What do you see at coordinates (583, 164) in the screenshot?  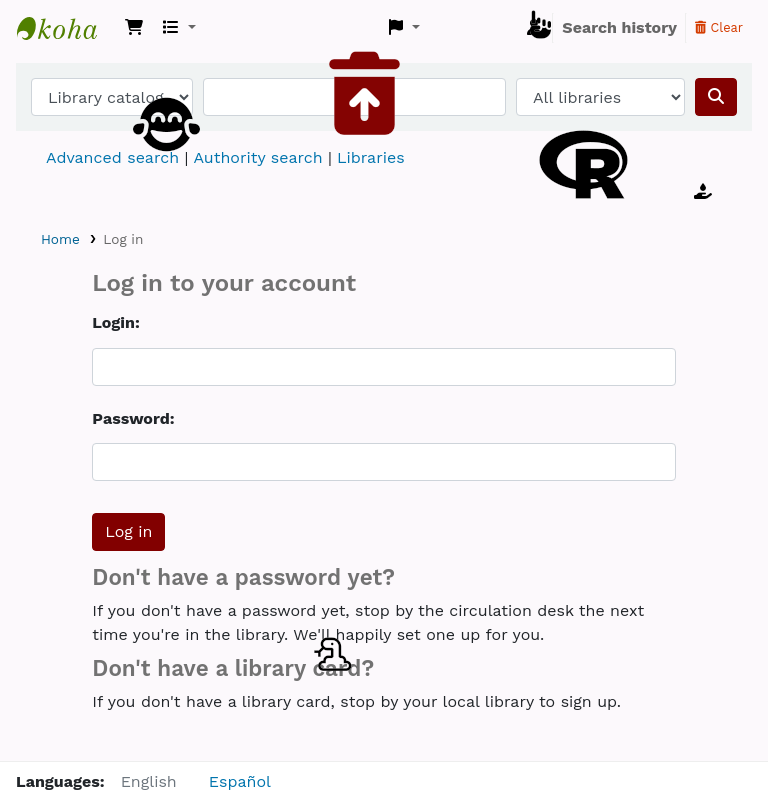 I see `R programming language logo` at bounding box center [583, 164].